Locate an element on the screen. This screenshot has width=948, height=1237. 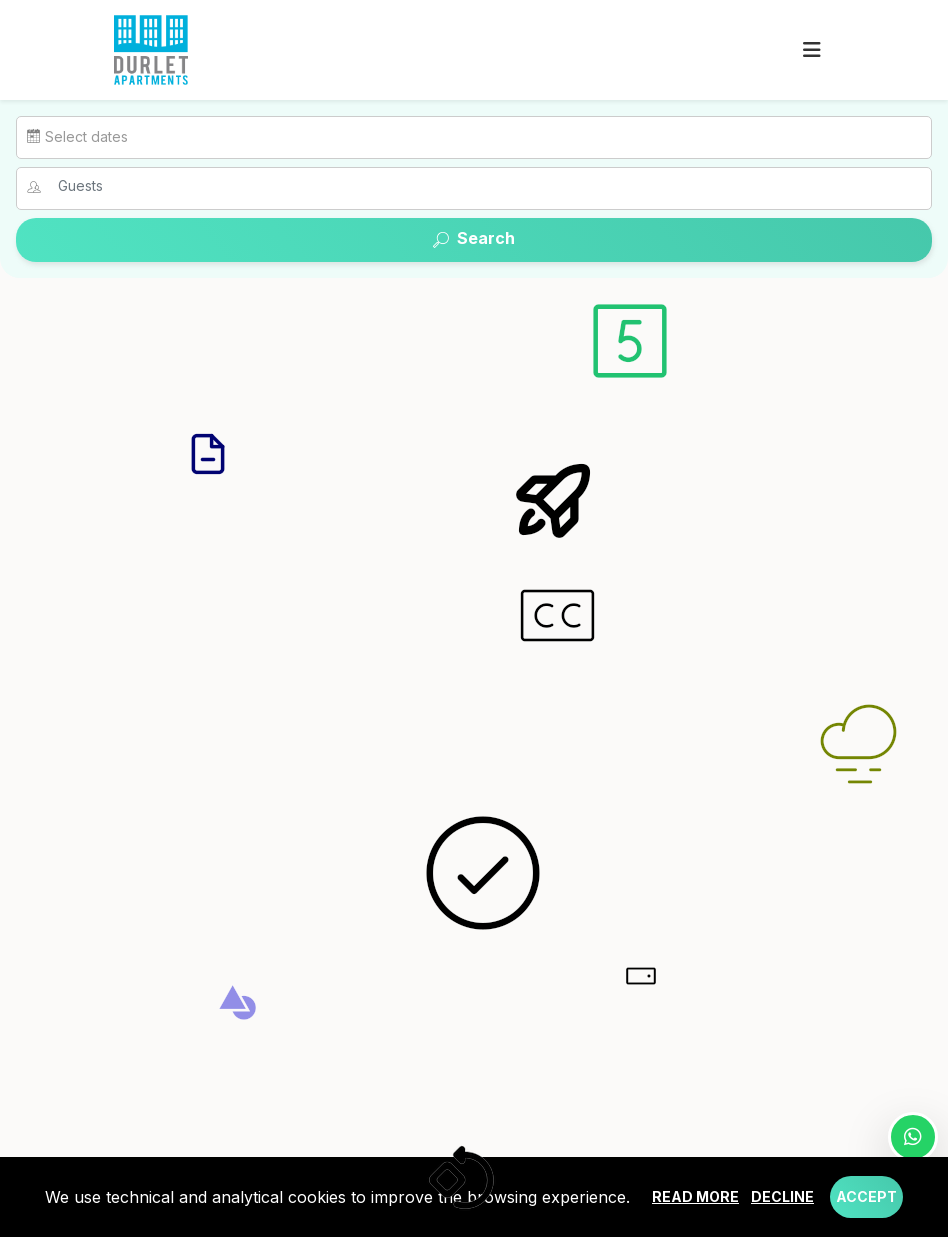
indicates foggy weather conditions is located at coordinates (858, 742).